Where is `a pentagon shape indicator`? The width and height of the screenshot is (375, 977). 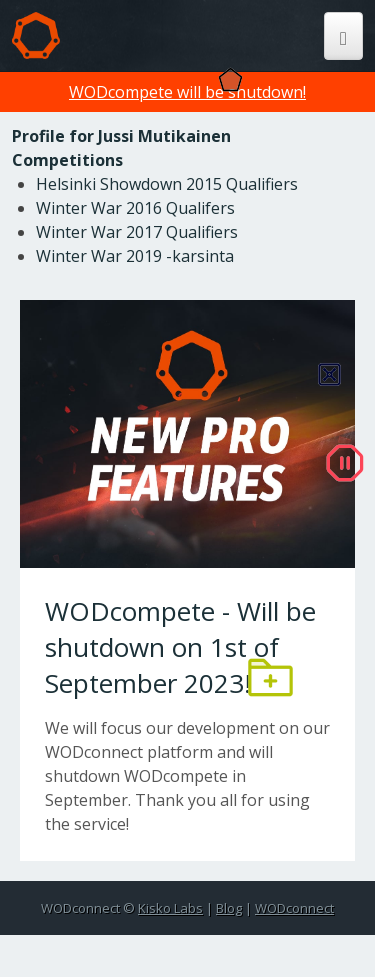 a pentagon shape indicator is located at coordinates (230, 80).